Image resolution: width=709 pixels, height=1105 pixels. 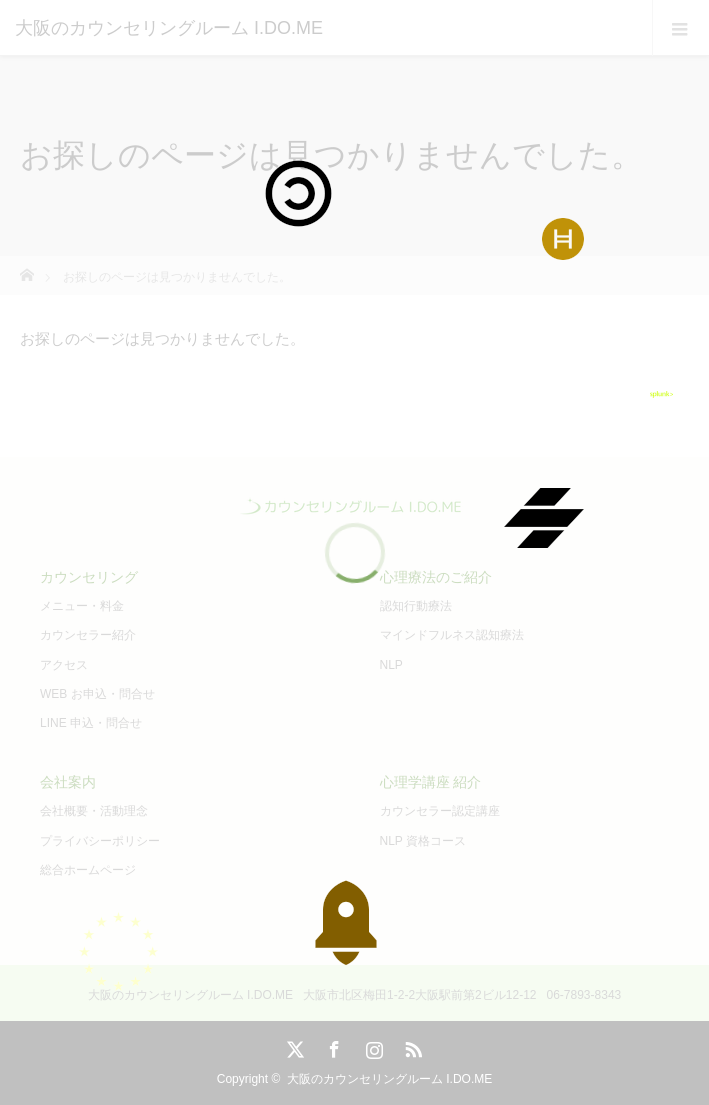 What do you see at coordinates (118, 951) in the screenshot?
I see `indicates EU-related content or services` at bounding box center [118, 951].